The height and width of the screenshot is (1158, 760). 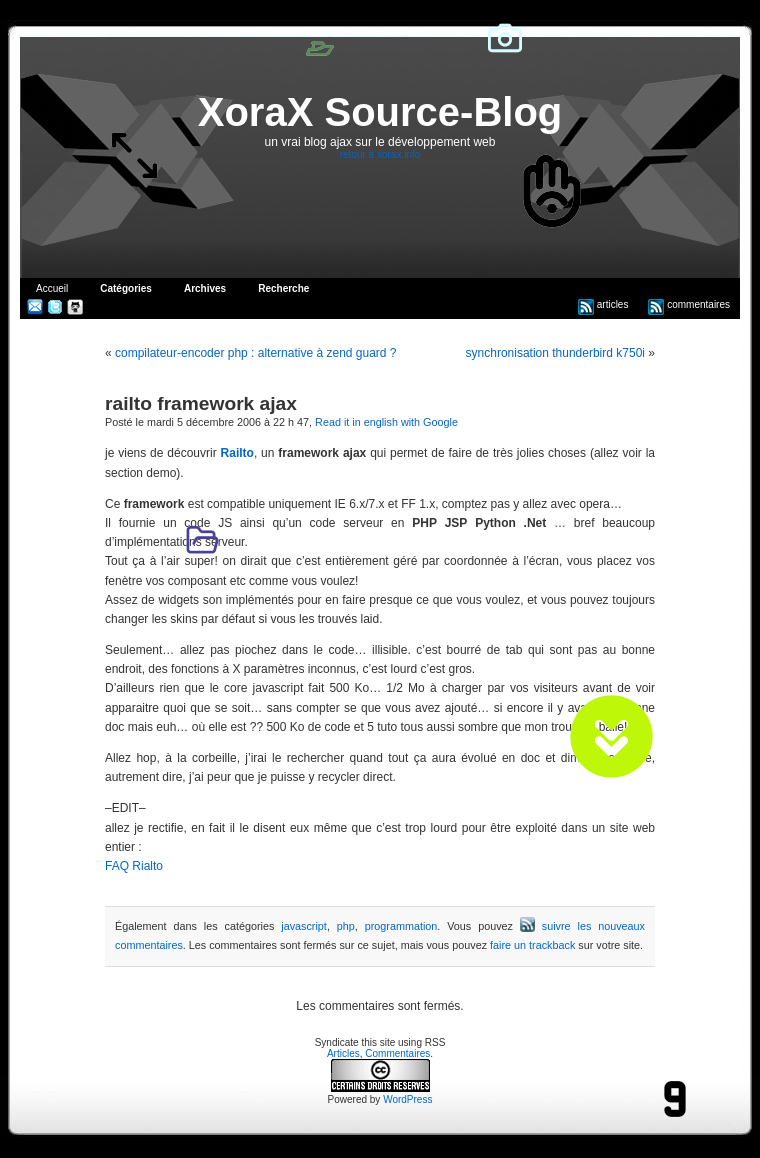 I want to click on expand to show more content below, so click(x=611, y=736).